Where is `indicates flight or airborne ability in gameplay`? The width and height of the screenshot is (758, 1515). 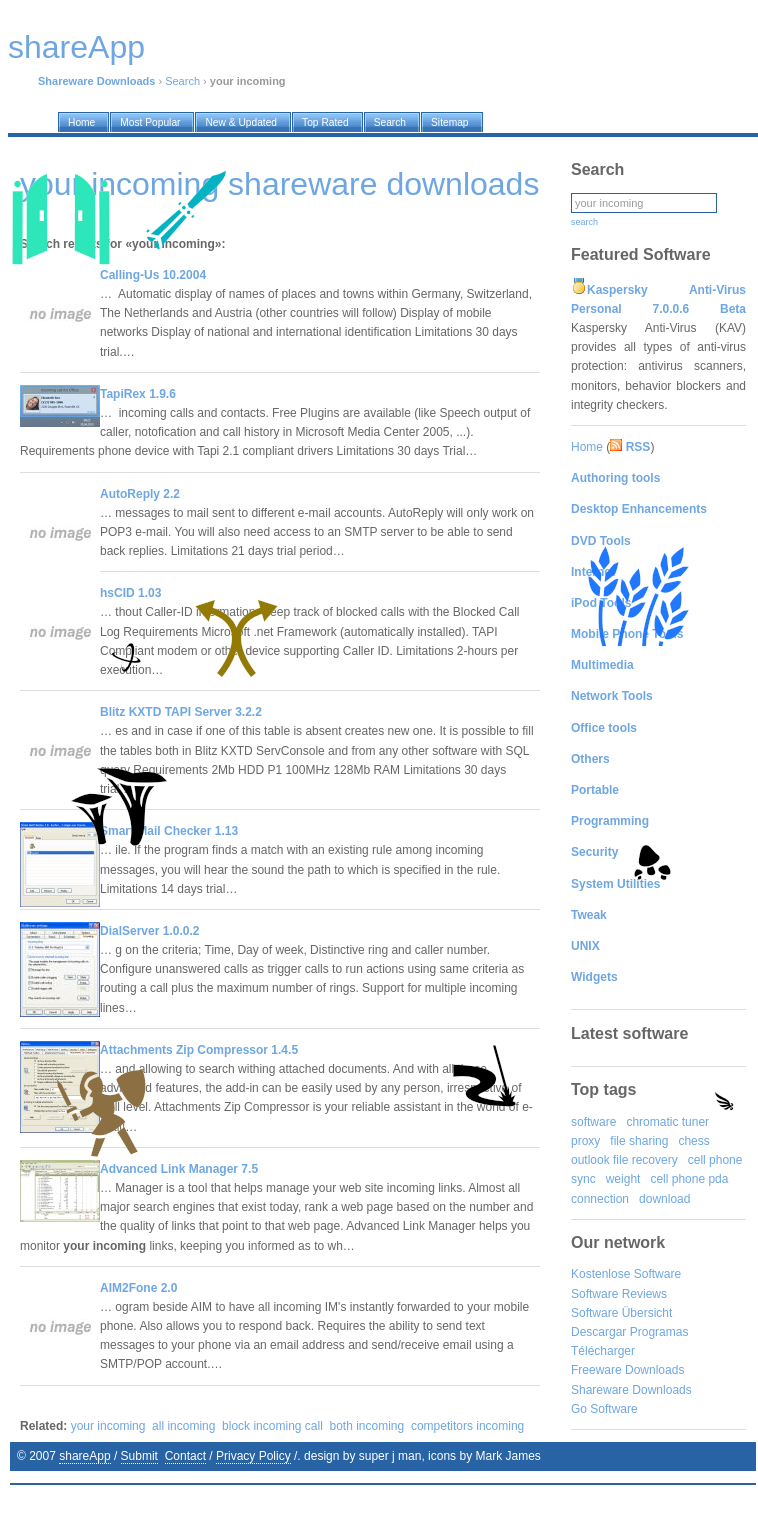 indicates flight or airborne ability in gameplay is located at coordinates (724, 1101).